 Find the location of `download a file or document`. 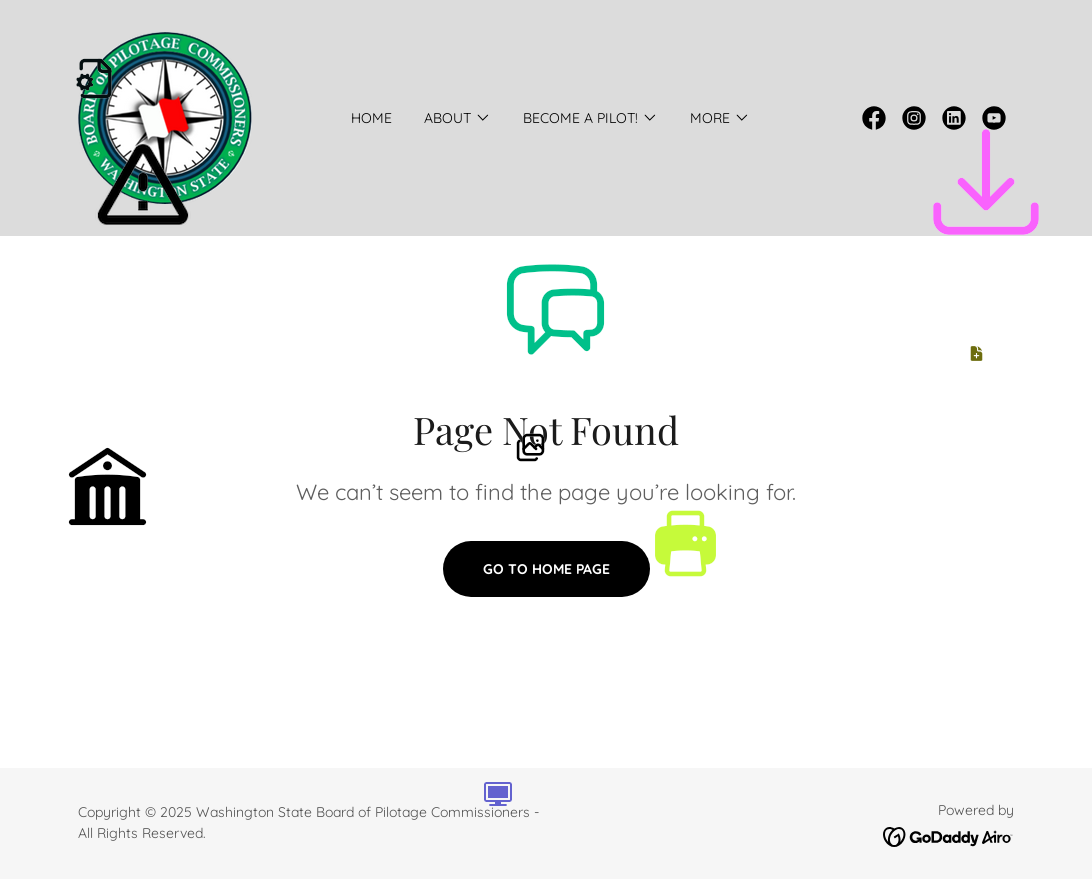

download a file or document is located at coordinates (986, 182).